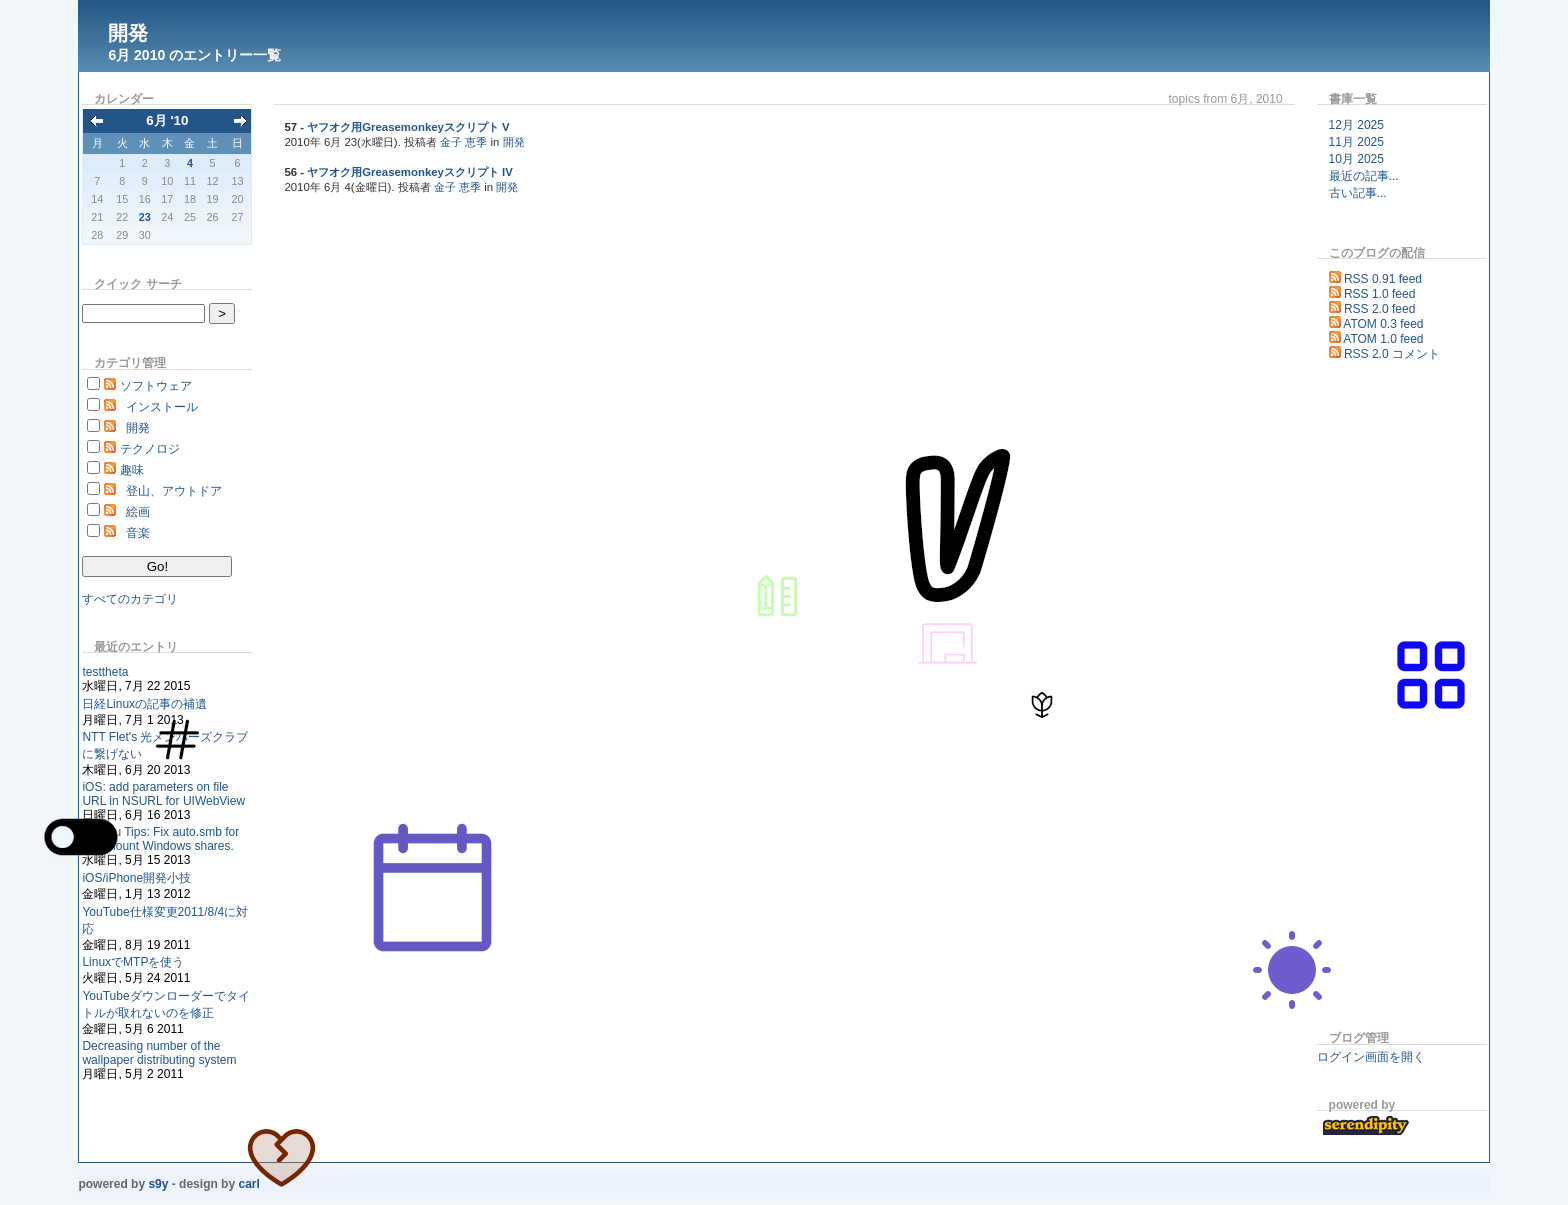 This screenshot has height=1205, width=1568. What do you see at coordinates (1042, 705) in the screenshot?
I see `access garden or plant care features` at bounding box center [1042, 705].